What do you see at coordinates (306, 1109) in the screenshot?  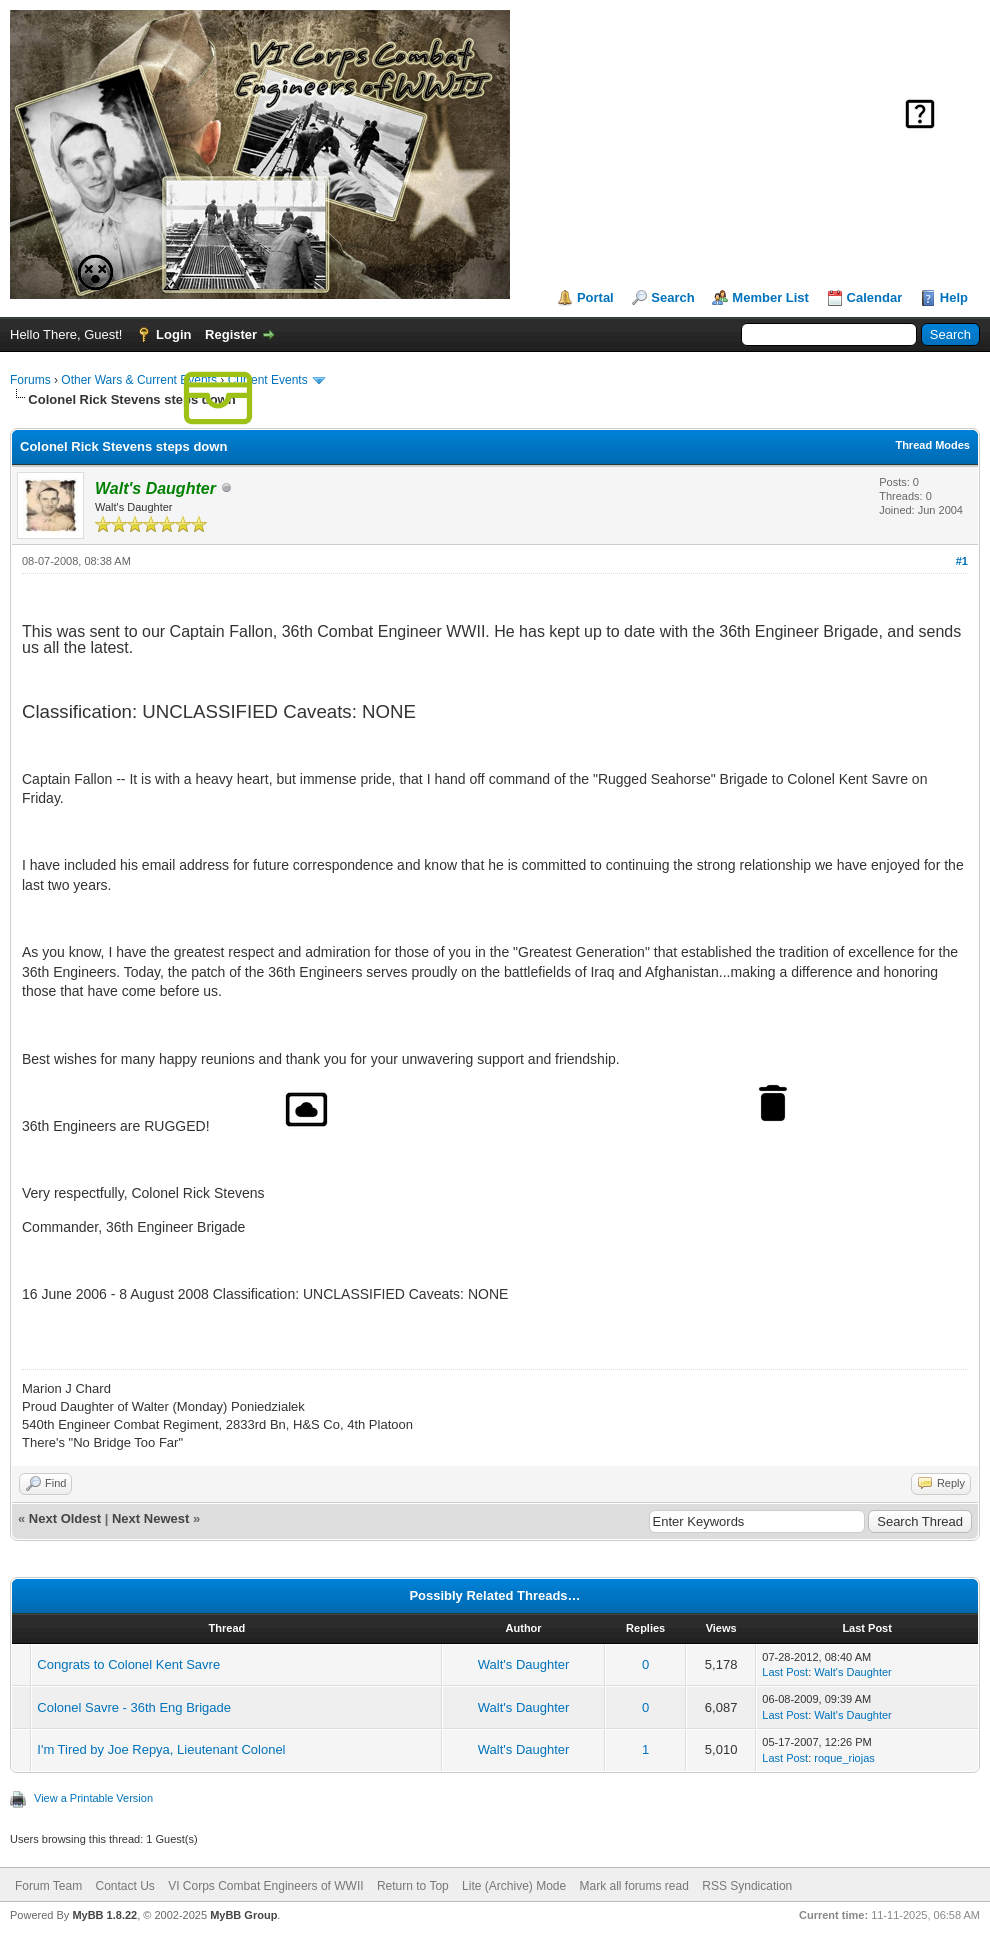 I see `access daydream or screen saver settings` at bounding box center [306, 1109].